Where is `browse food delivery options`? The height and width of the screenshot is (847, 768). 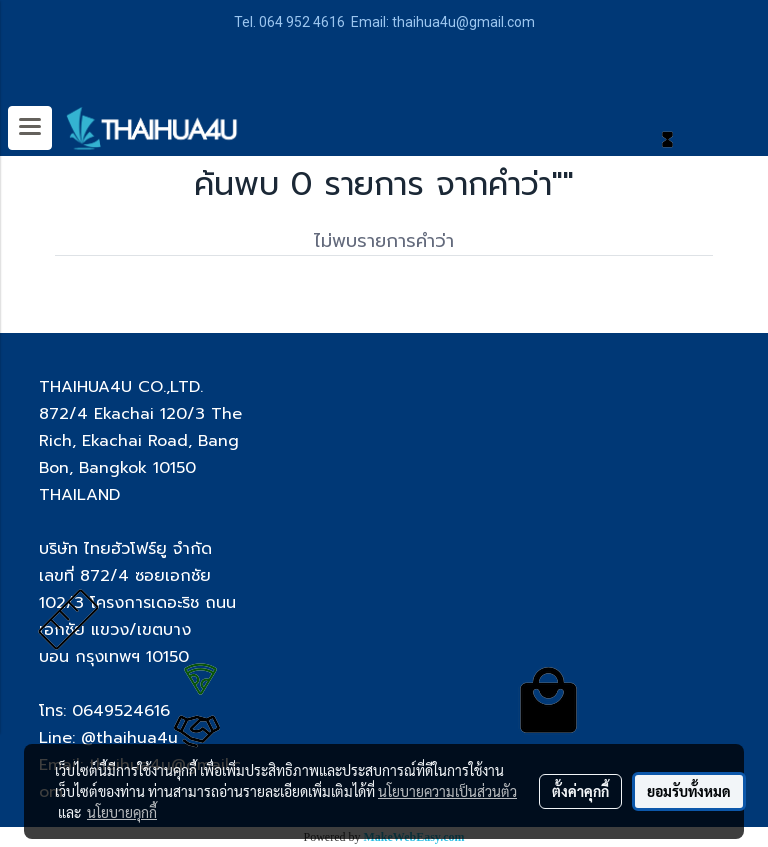
browse food delivery options is located at coordinates (200, 678).